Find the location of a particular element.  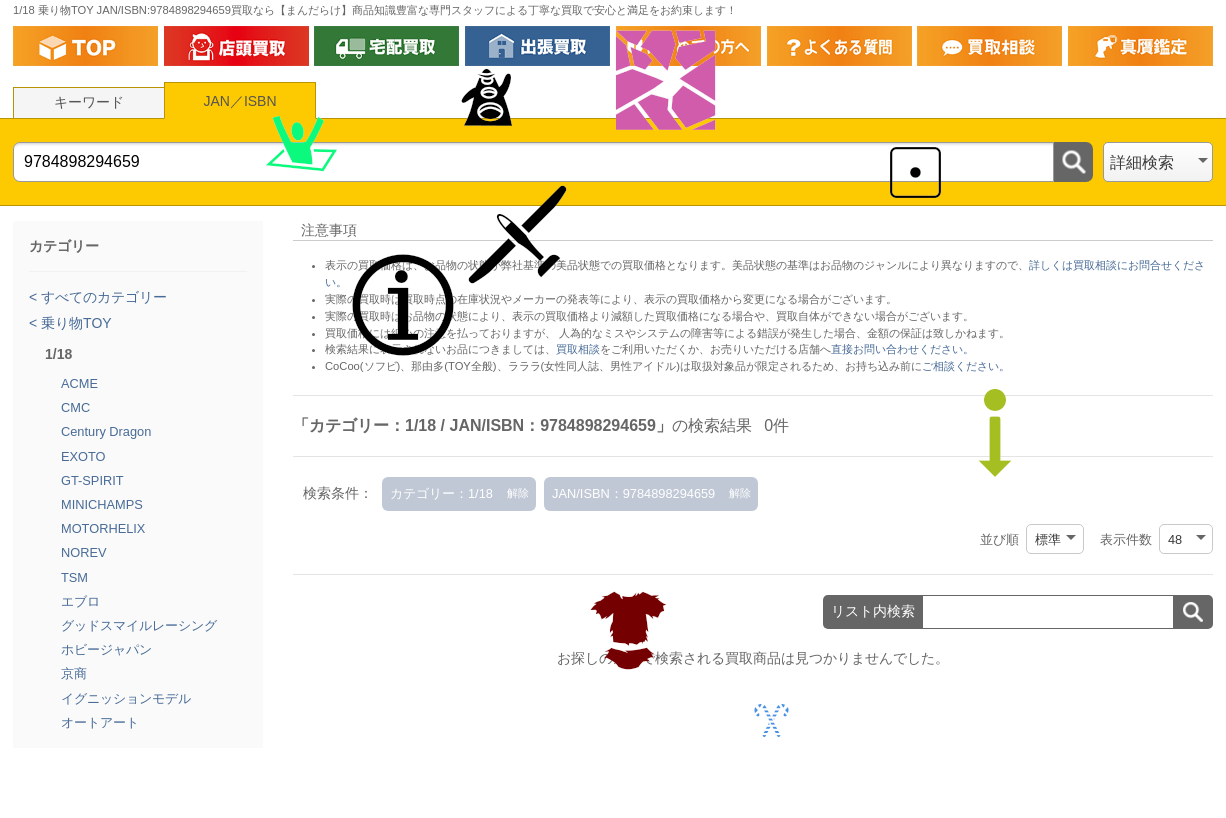

equip fur armor or primitive clothing is located at coordinates (628, 630).